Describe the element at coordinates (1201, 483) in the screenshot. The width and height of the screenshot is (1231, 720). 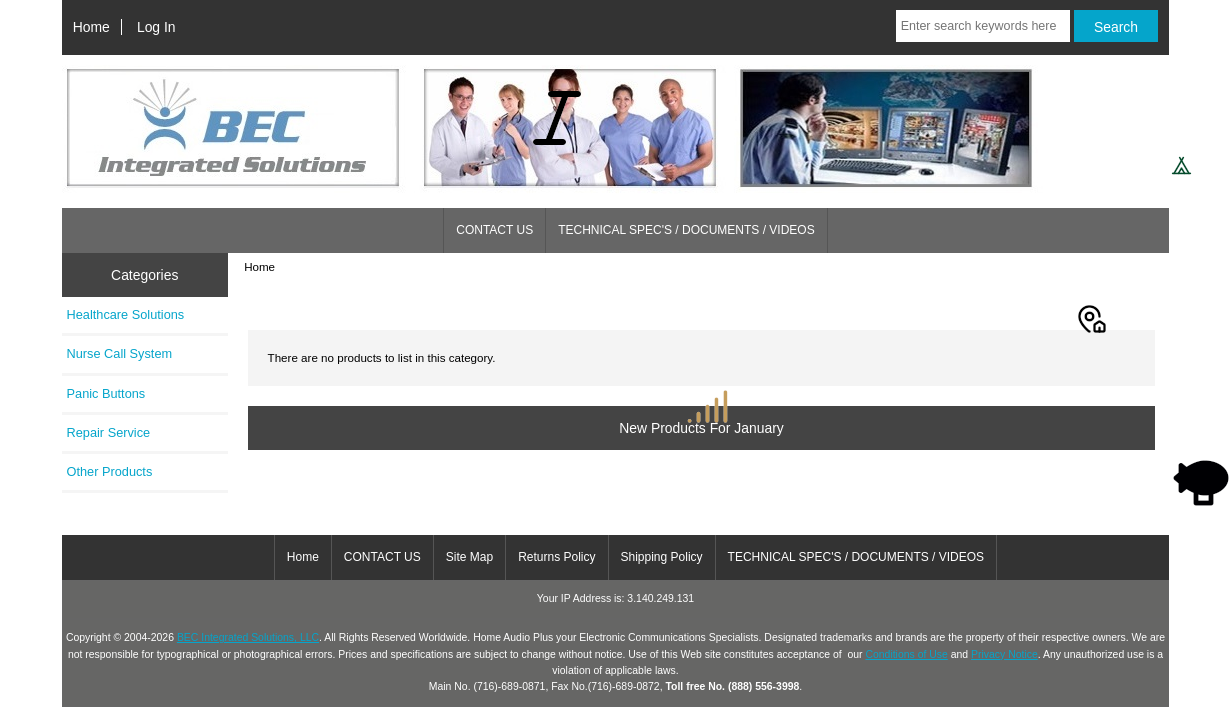
I see `access airship or blimp travel options` at that location.